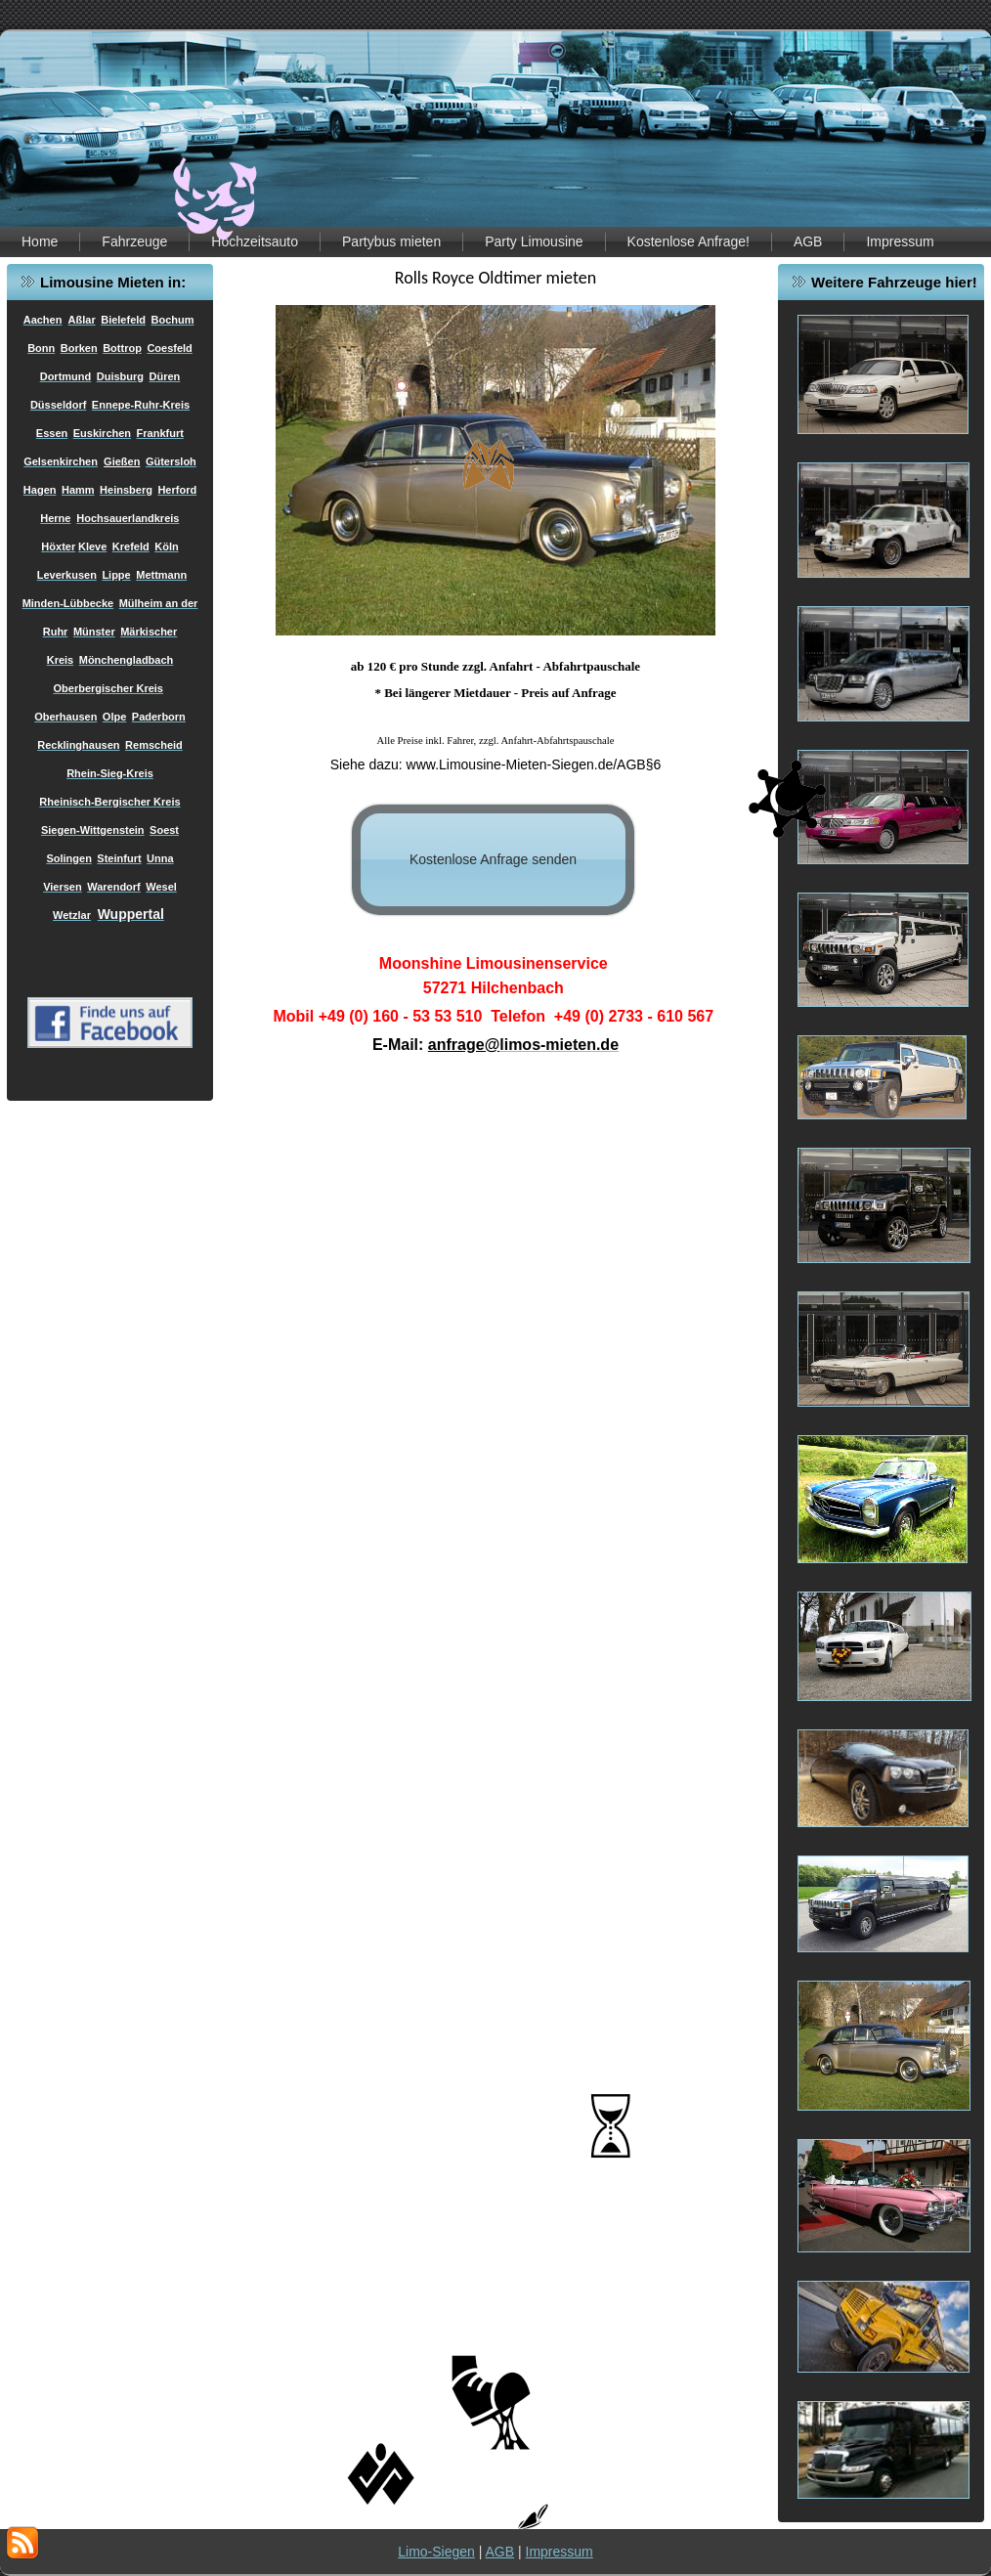 The image size is (991, 2576). Describe the element at coordinates (610, 2125) in the screenshot. I see `indicates a timer or countdown in progress` at that location.